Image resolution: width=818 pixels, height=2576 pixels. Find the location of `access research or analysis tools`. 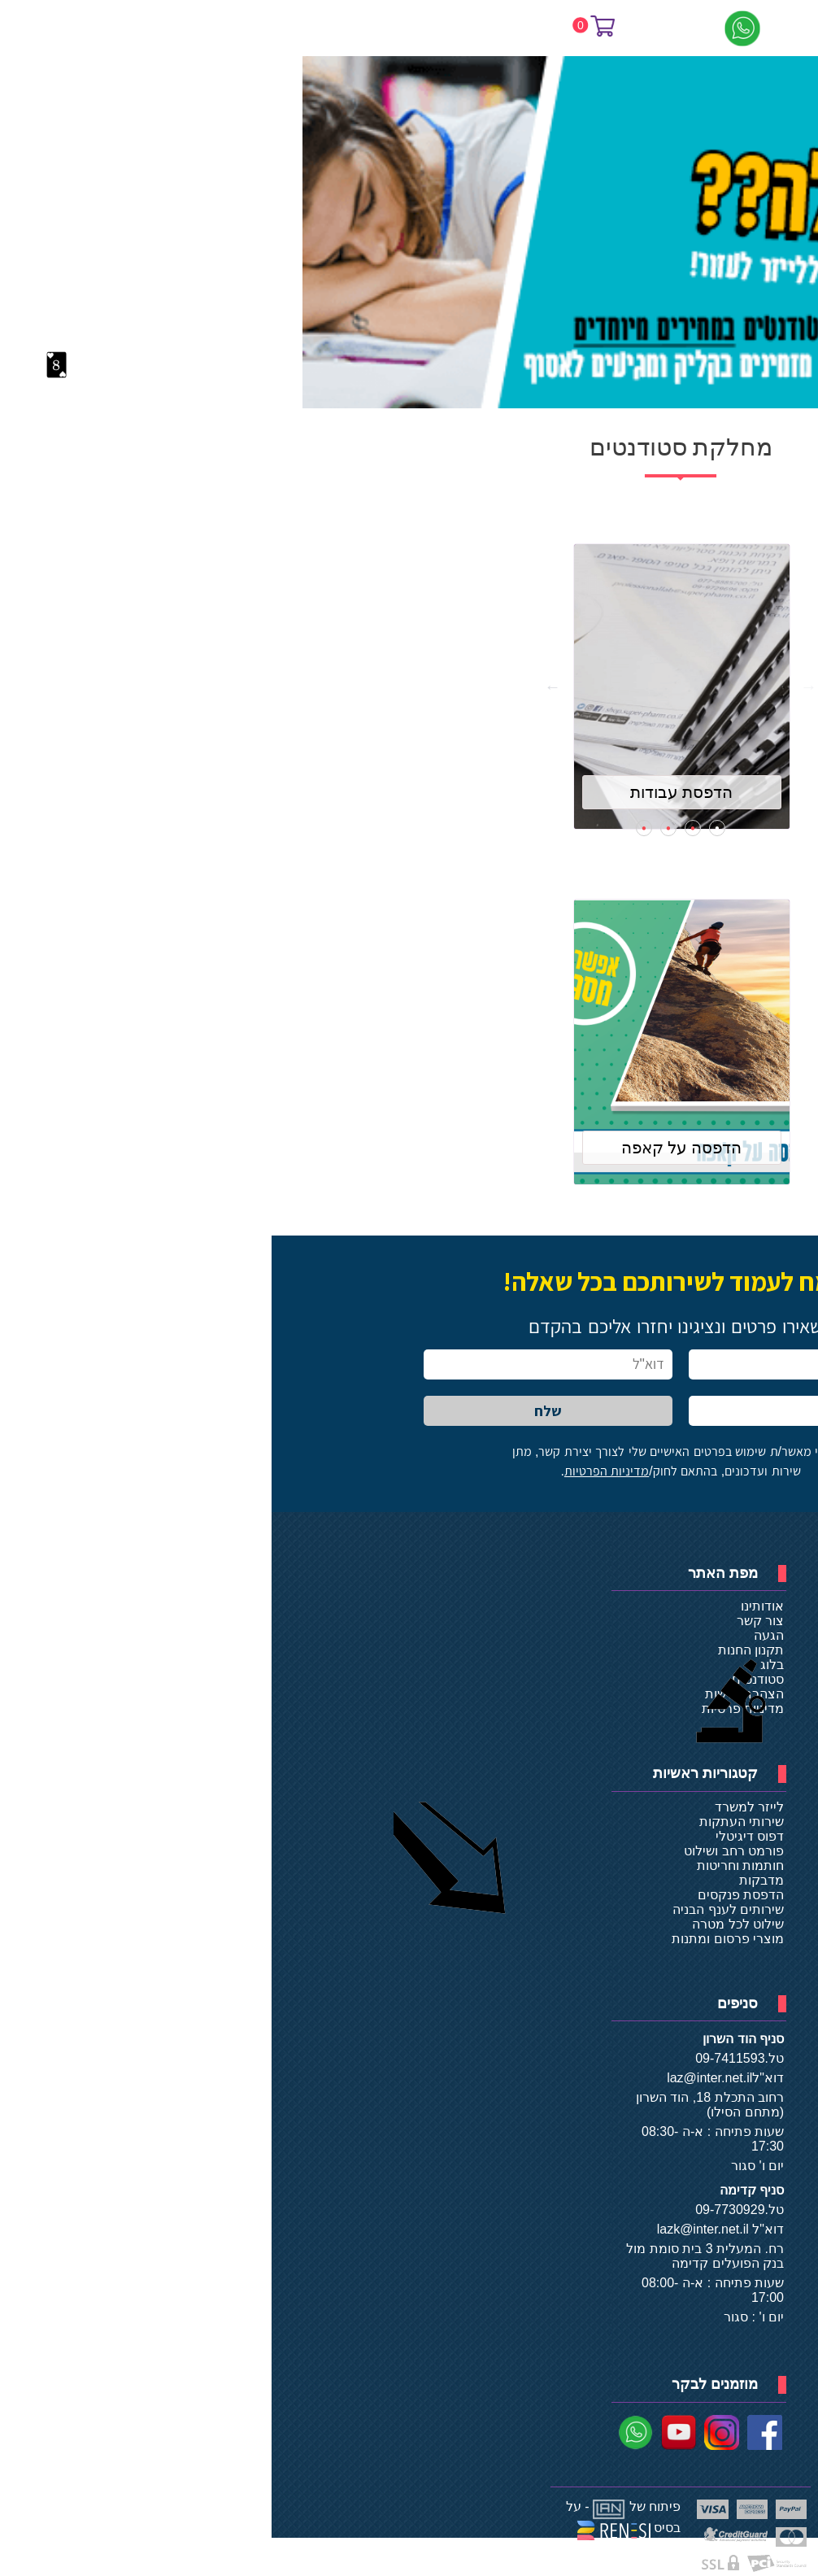

access research or analysis tools is located at coordinates (731, 1700).